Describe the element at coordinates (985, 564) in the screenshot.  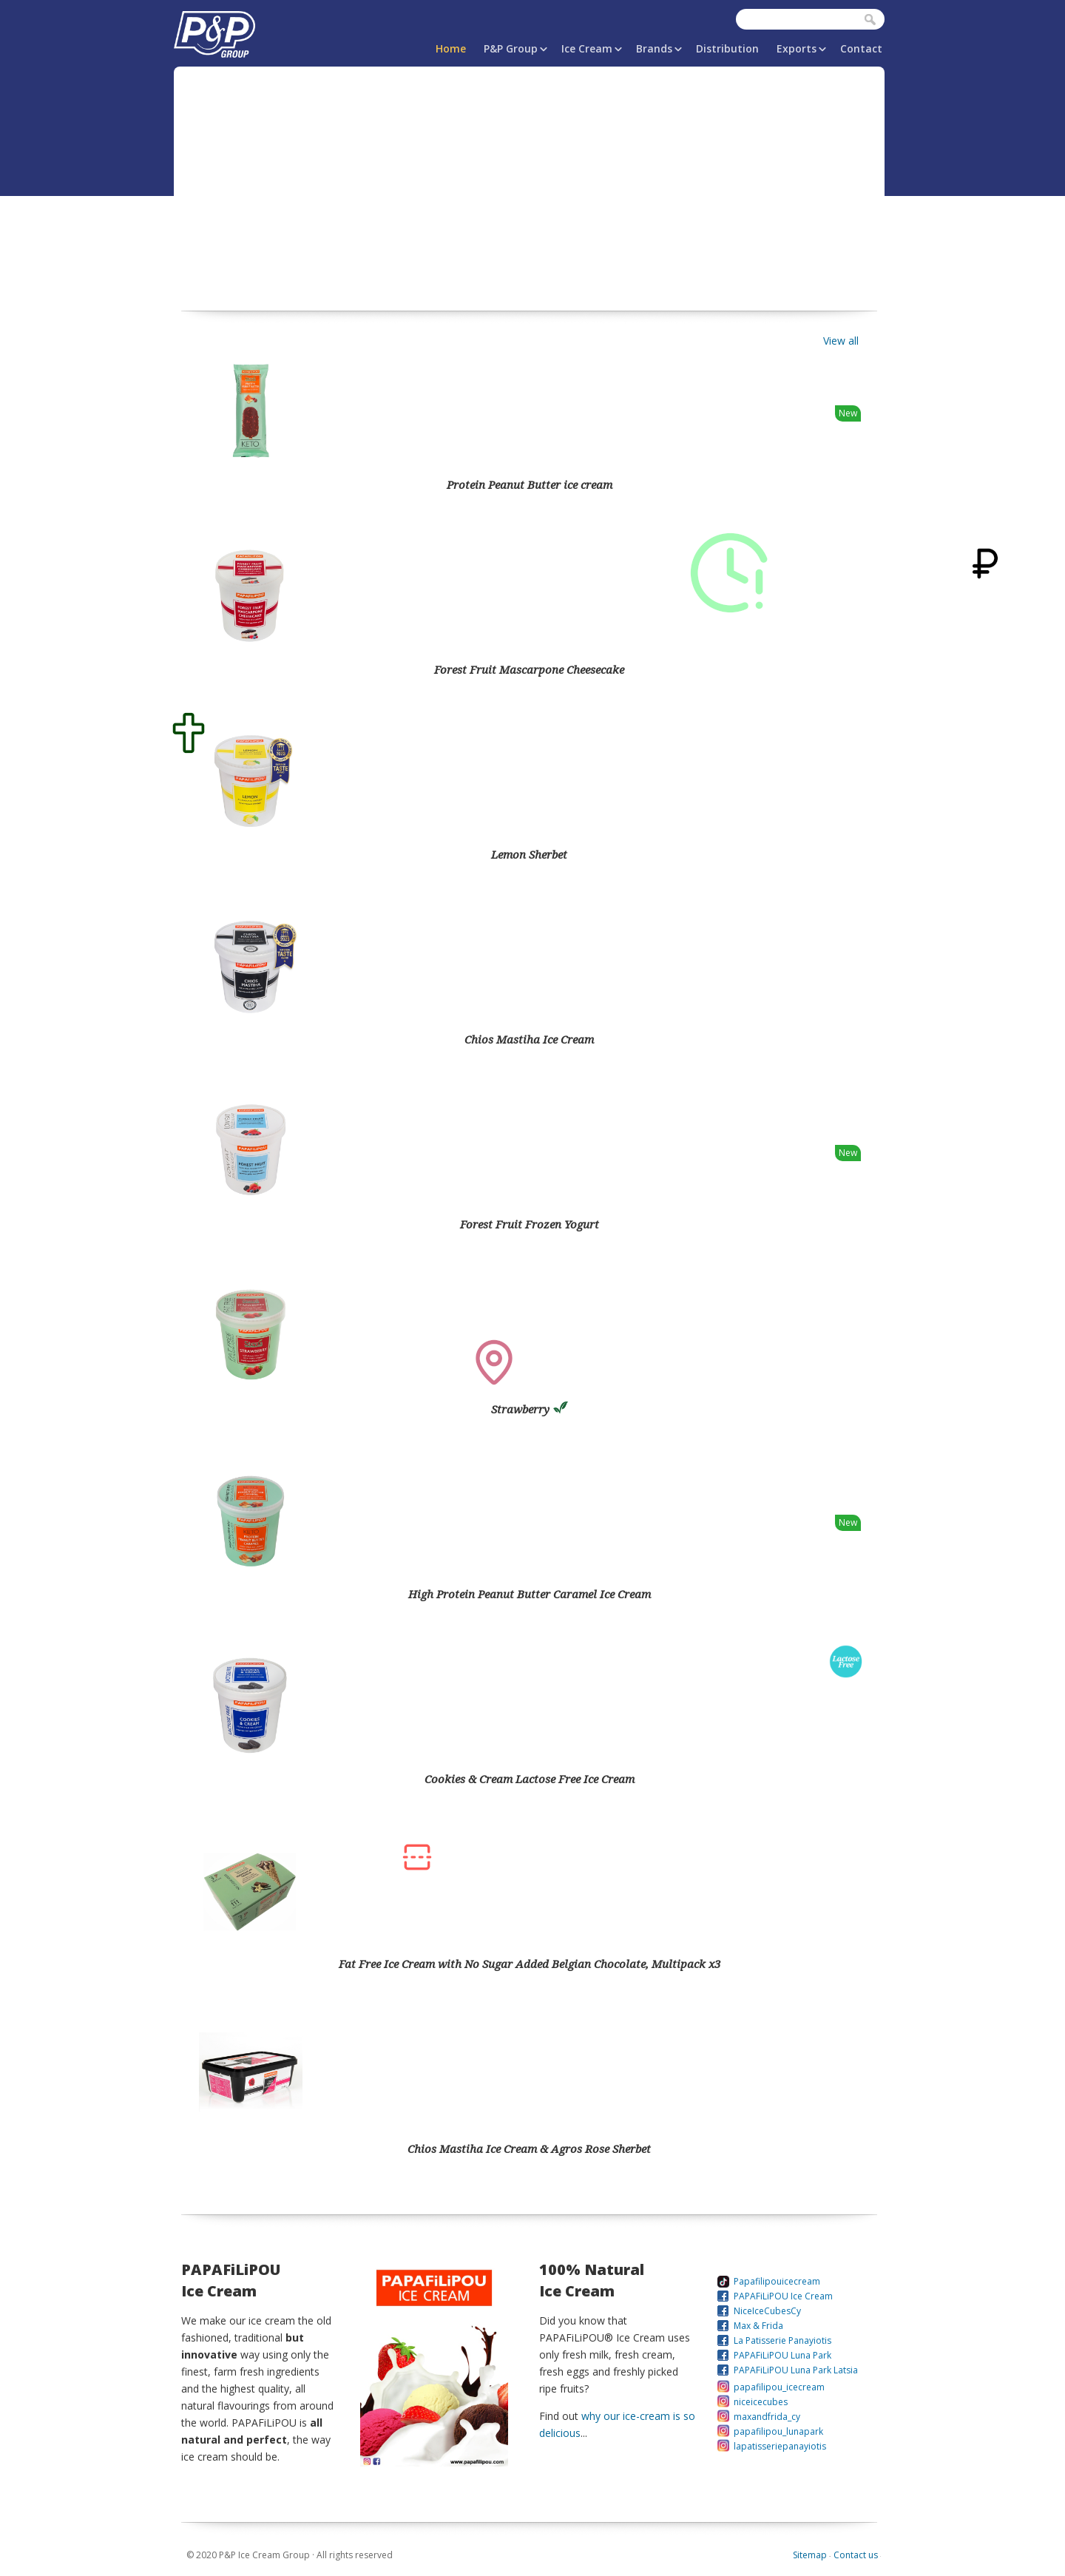
I see `indicates russian ruble currency` at that location.